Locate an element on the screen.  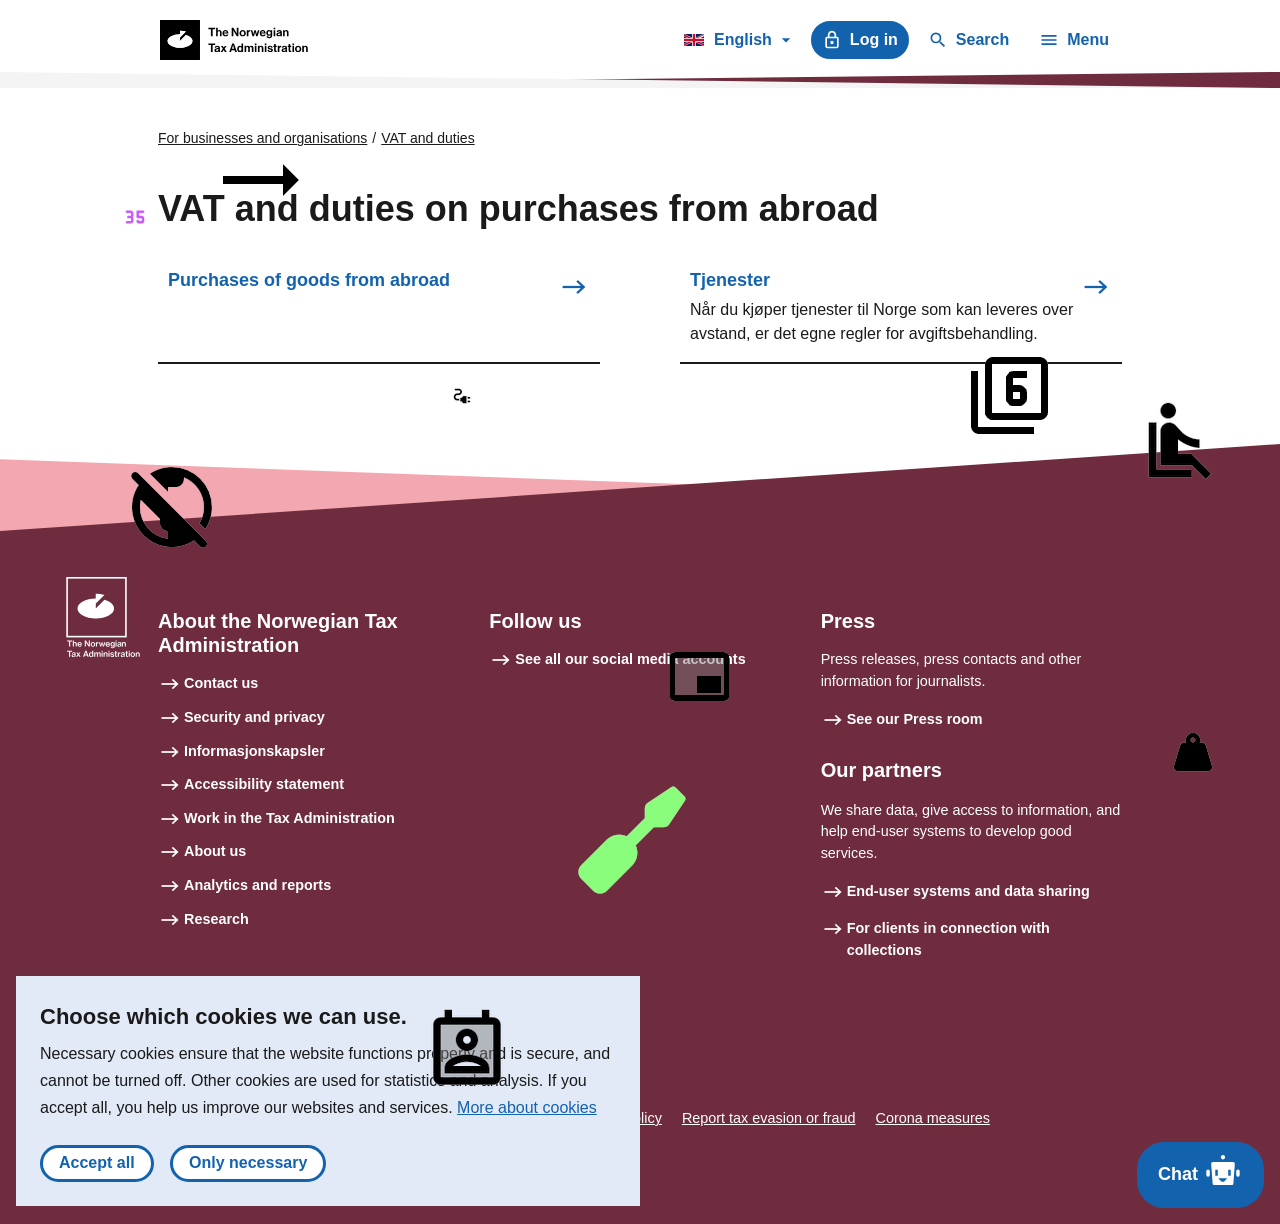
find nearby electrical or charging services is located at coordinates (462, 396).